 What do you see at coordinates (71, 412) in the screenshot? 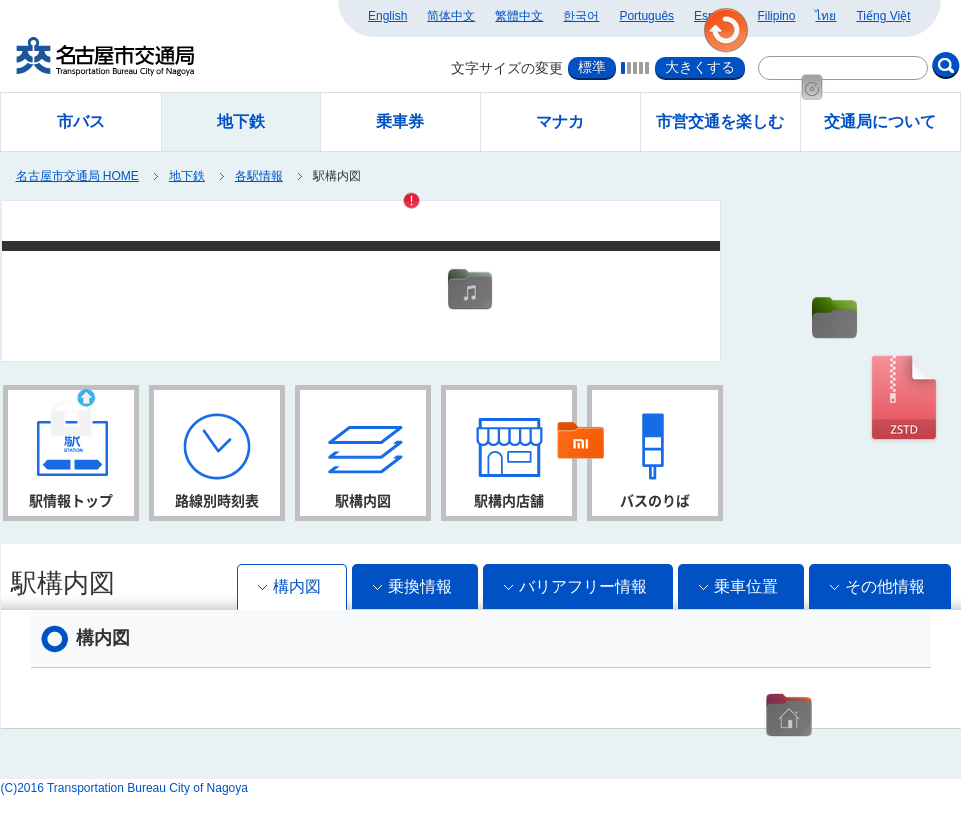
I see `additional software updates available` at bounding box center [71, 412].